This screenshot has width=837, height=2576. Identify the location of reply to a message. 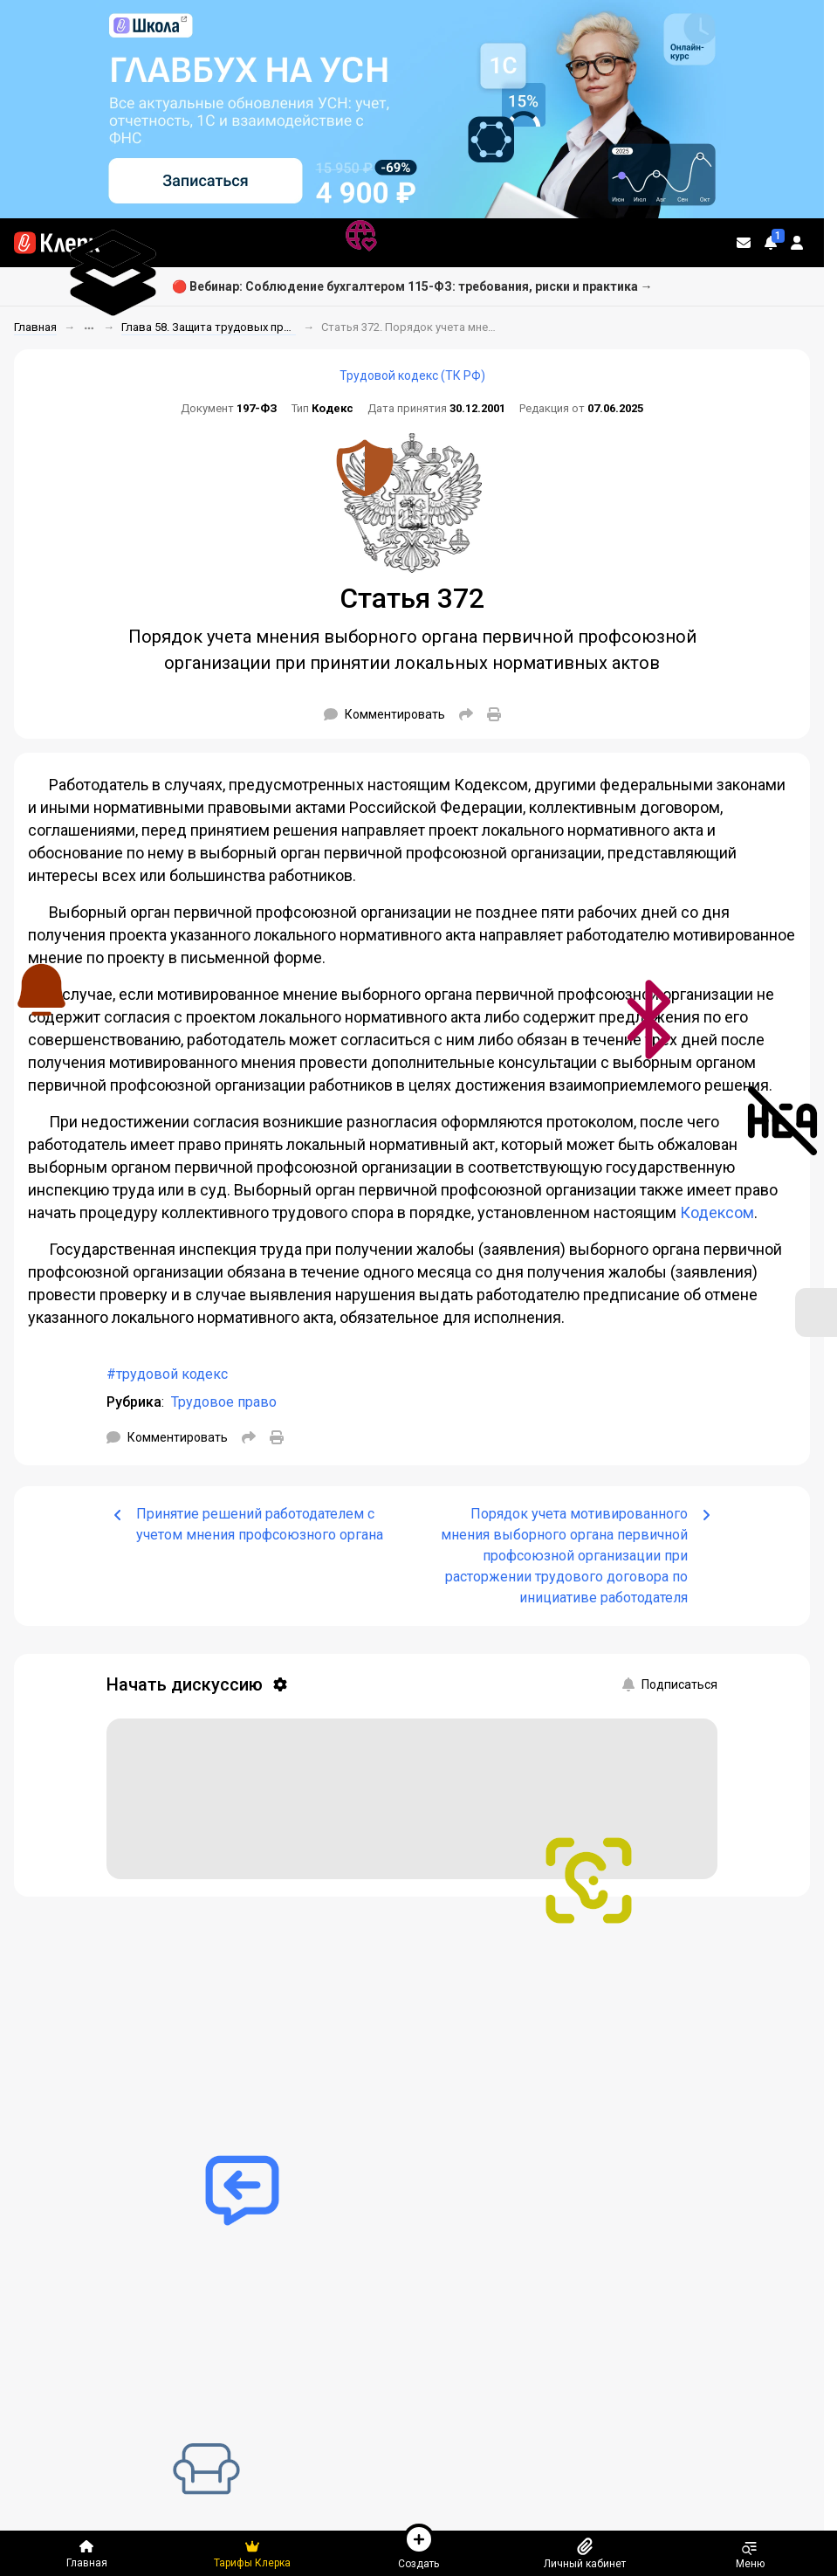
(242, 2188).